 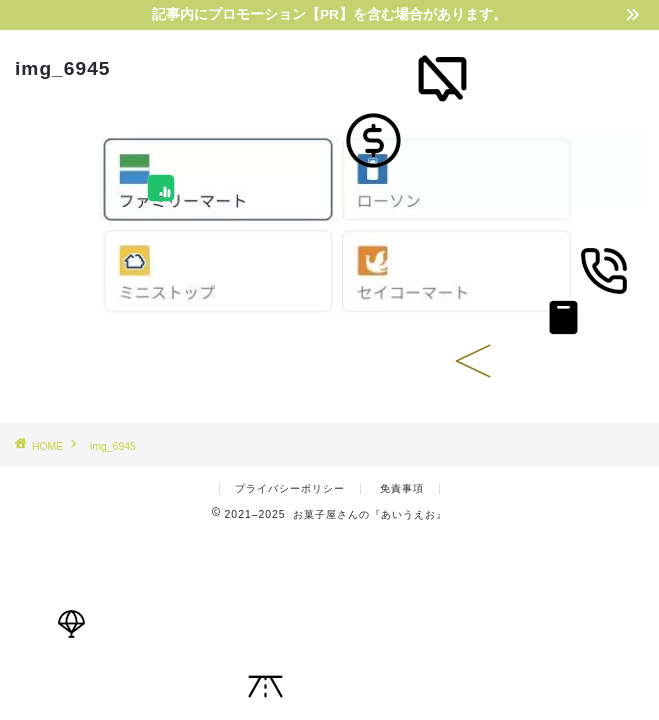 I want to click on view directions or navigation, so click(x=265, y=686).